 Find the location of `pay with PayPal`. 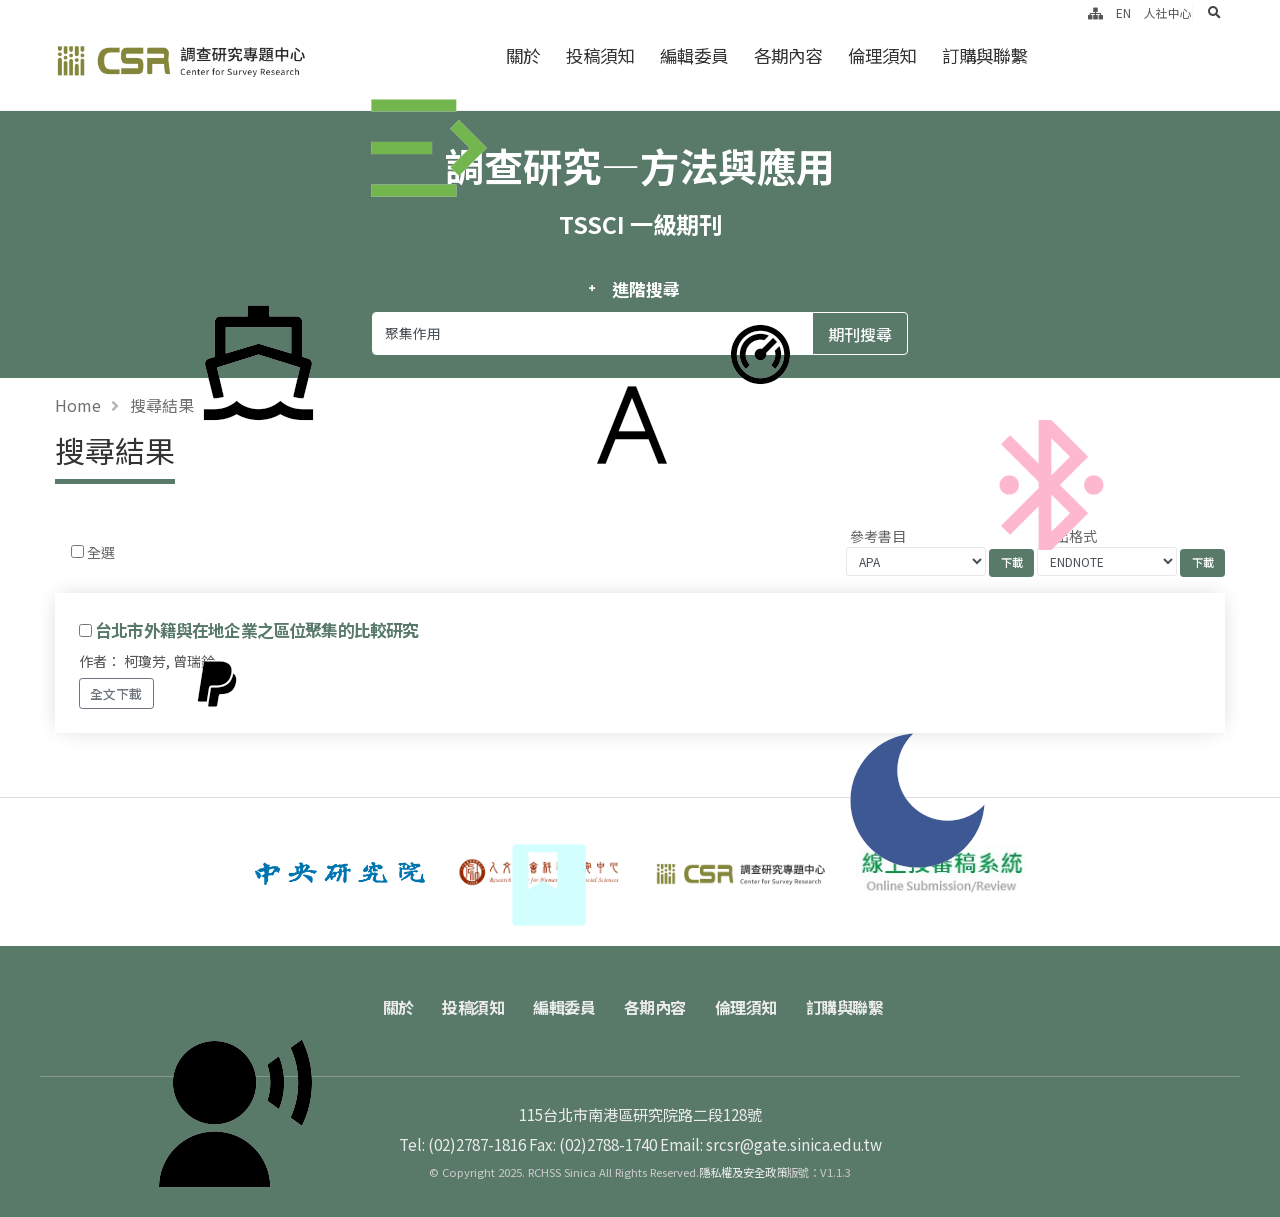

pay with PayPal is located at coordinates (217, 684).